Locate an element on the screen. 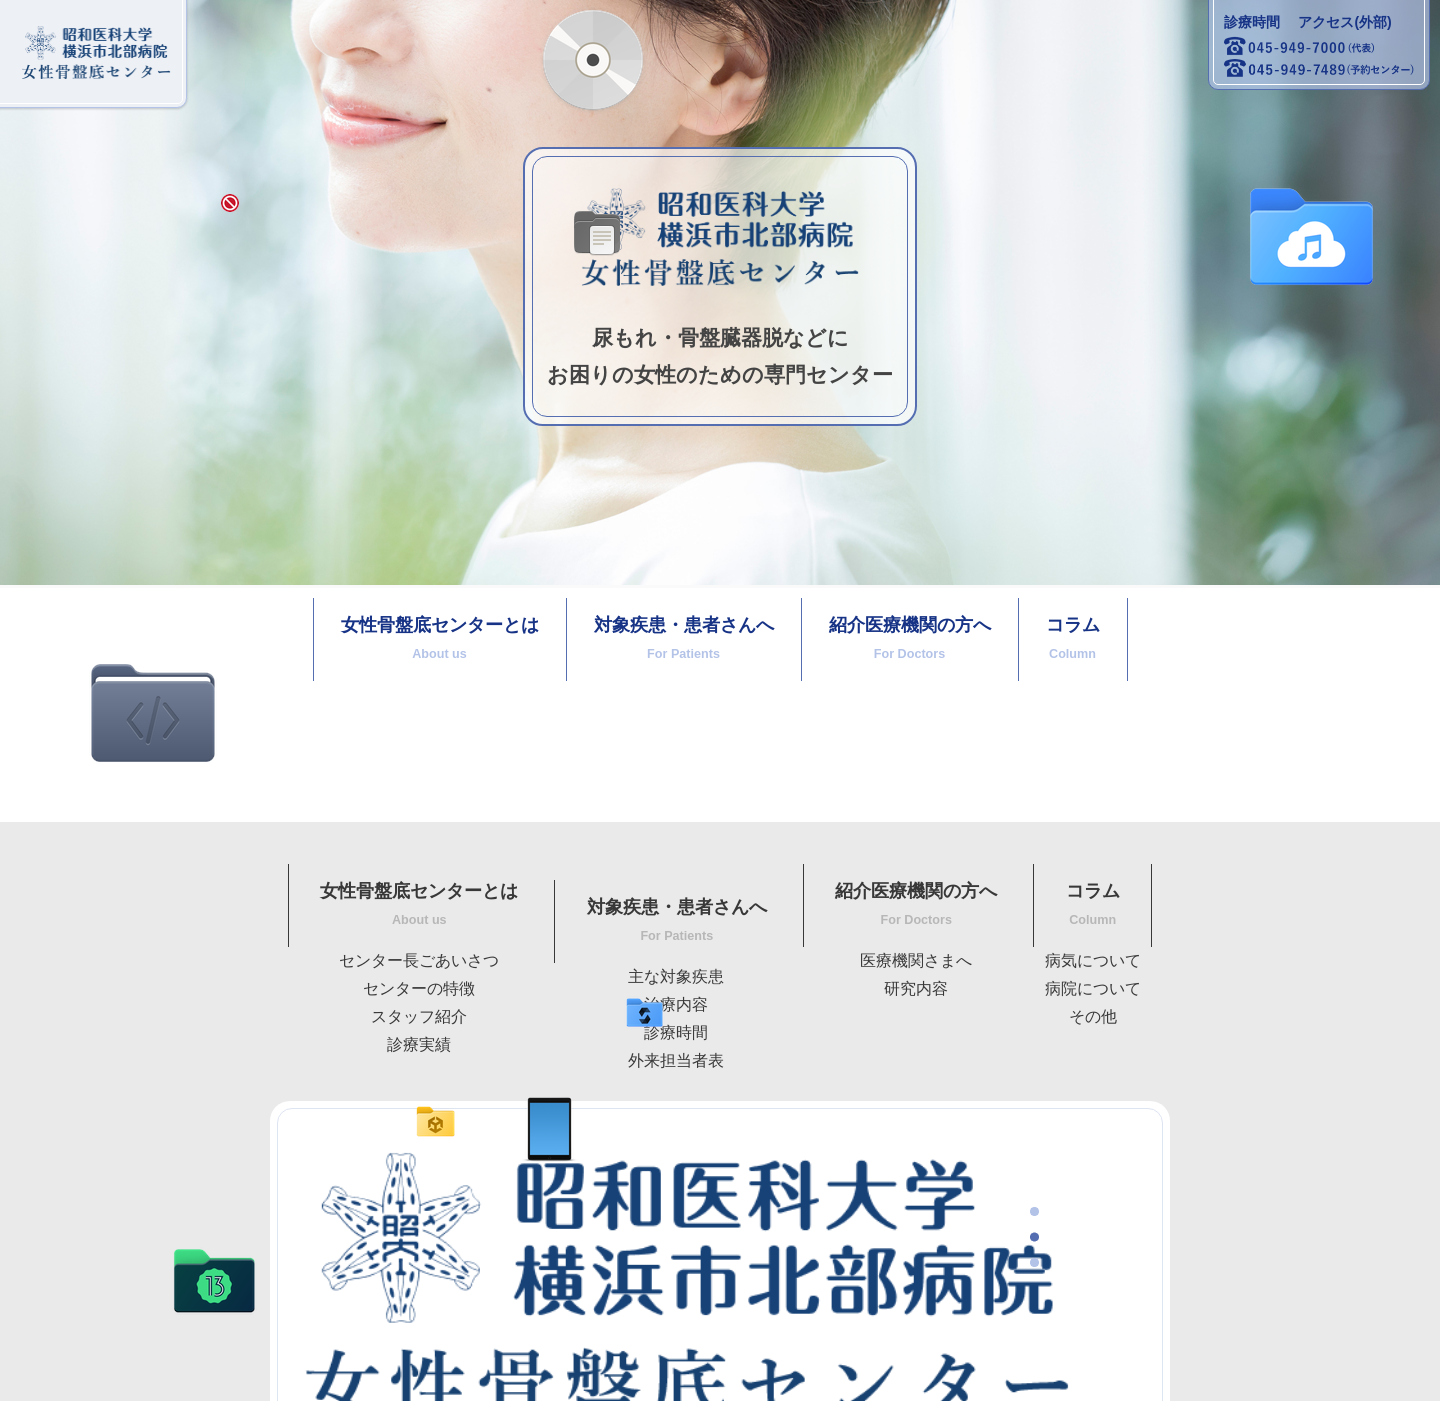  open folder containing downloaded youtube audio files is located at coordinates (1311, 240).